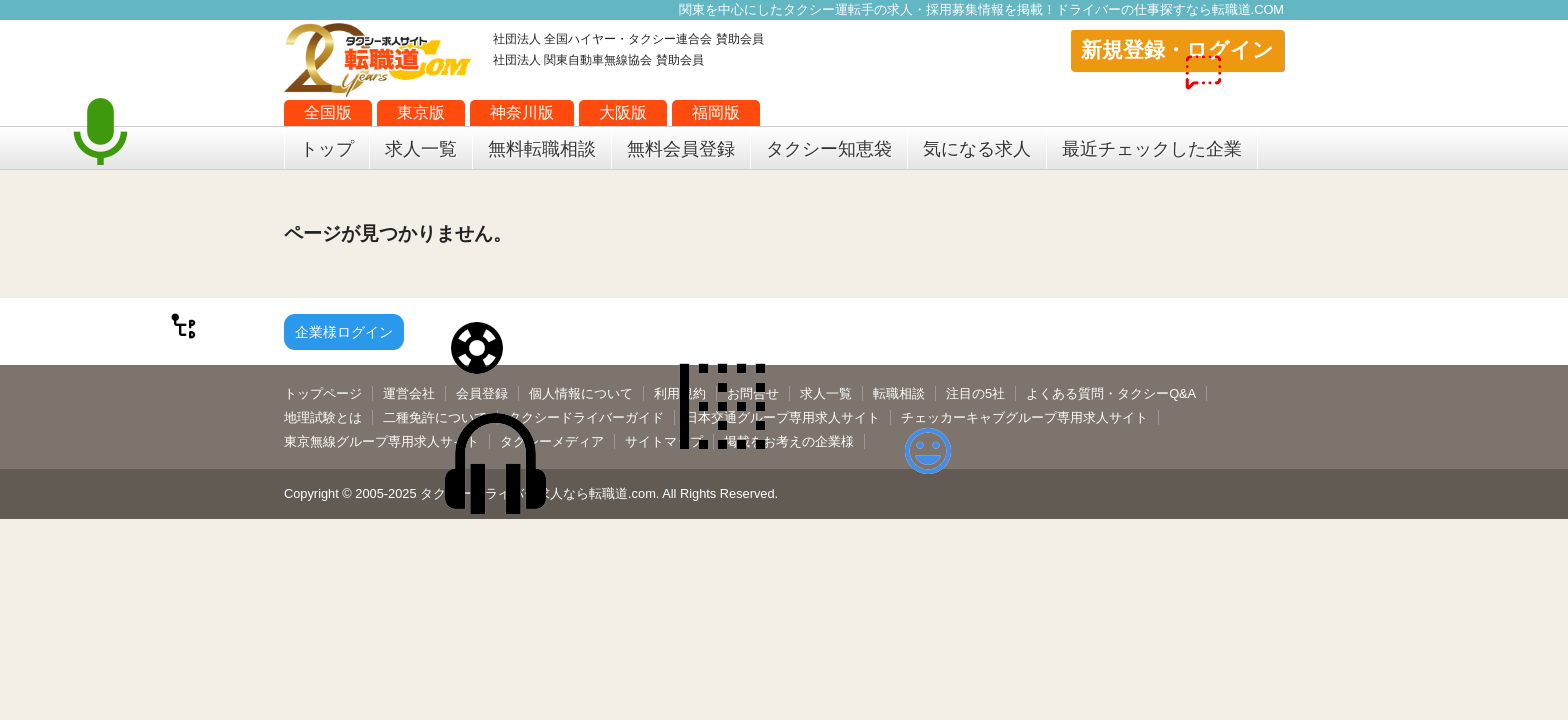  I want to click on compose a draft message, so click(1203, 71).